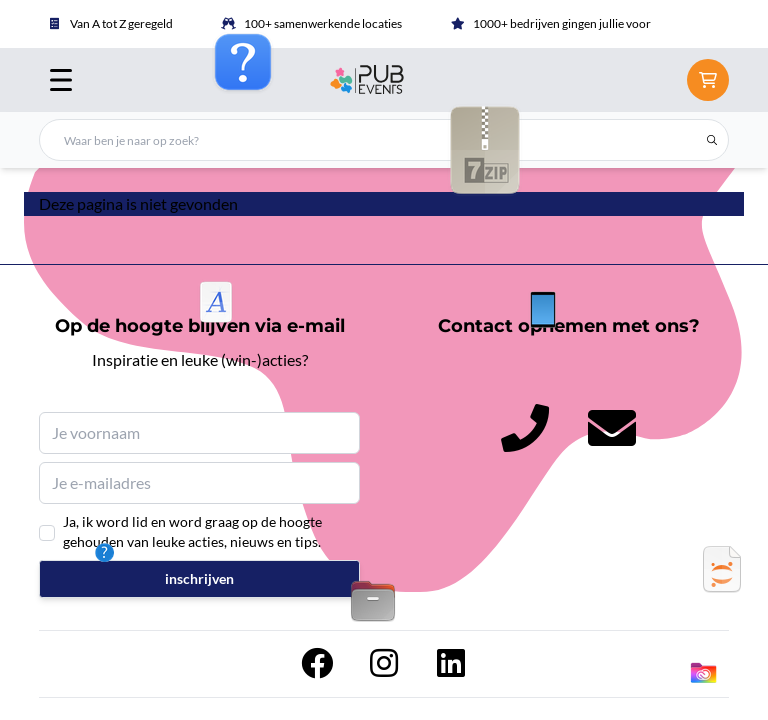  I want to click on iPad device with cellular connectivity, so click(543, 310).